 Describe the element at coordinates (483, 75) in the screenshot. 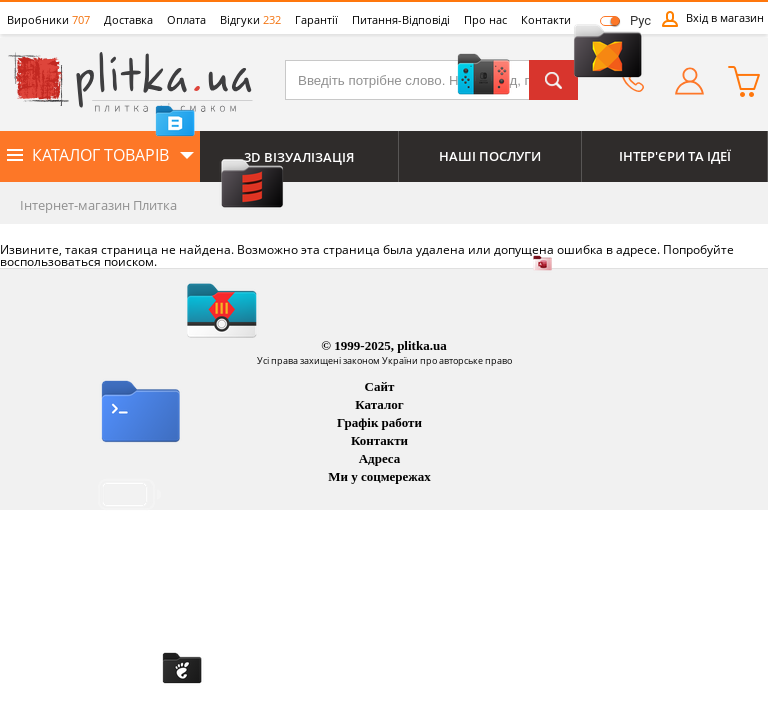

I see `open nintendo switch games folder` at that location.